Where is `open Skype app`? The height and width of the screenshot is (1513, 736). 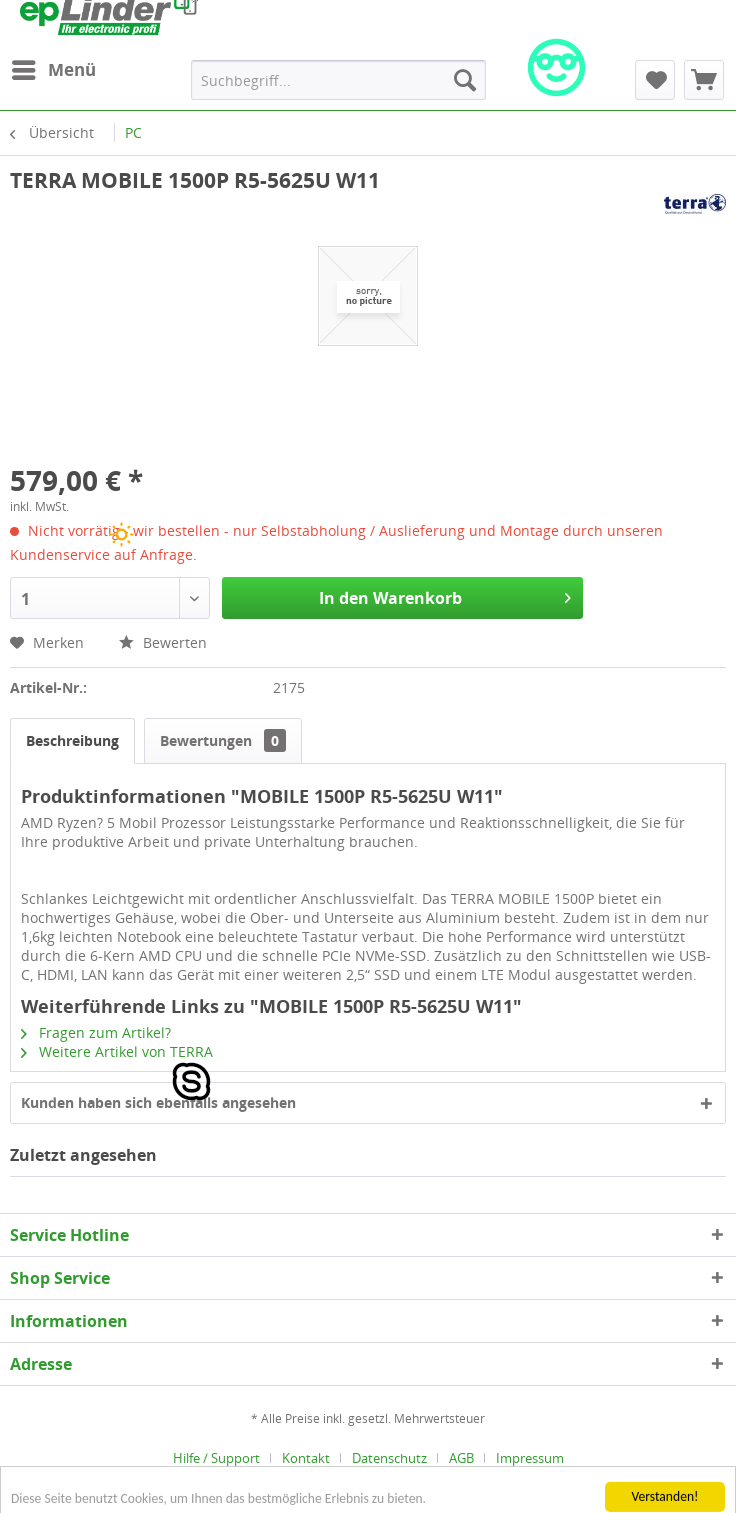 open Skype app is located at coordinates (191, 1081).